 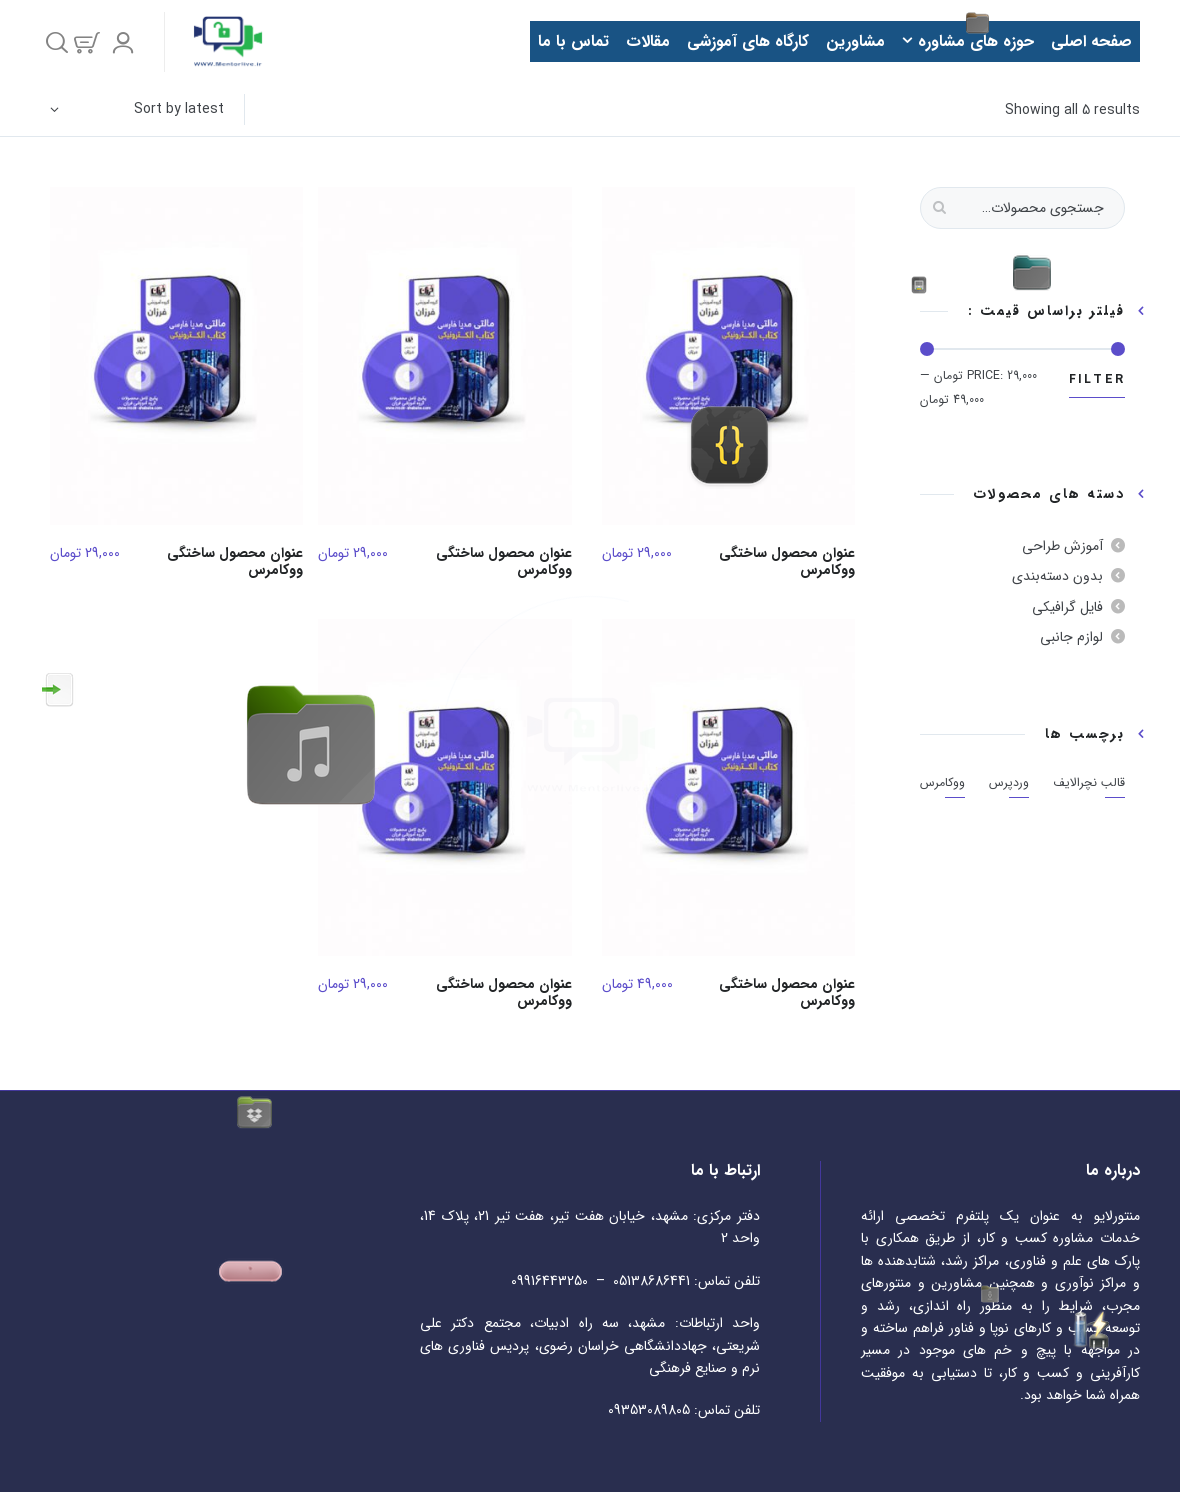 What do you see at coordinates (919, 285) in the screenshot?
I see `sega genesis/32x rom file` at bounding box center [919, 285].